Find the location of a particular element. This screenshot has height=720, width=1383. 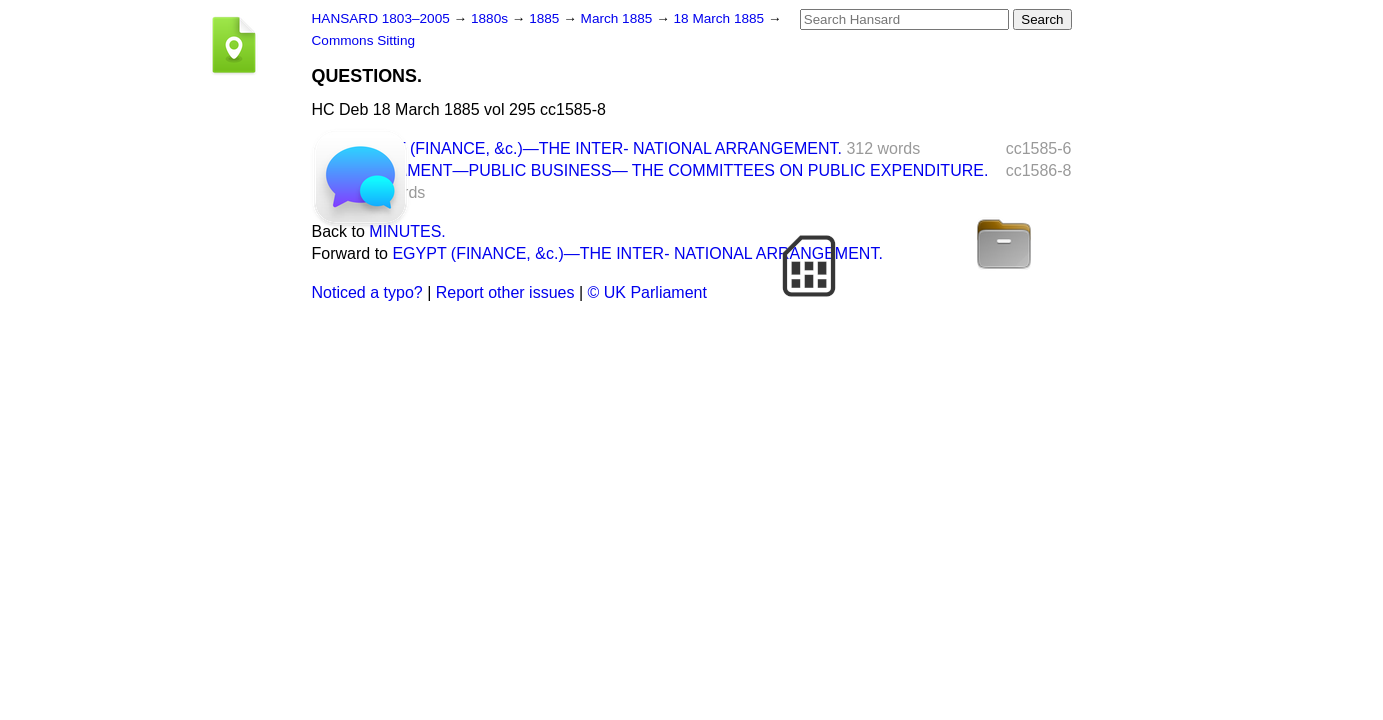

open the file manager is located at coordinates (1004, 244).